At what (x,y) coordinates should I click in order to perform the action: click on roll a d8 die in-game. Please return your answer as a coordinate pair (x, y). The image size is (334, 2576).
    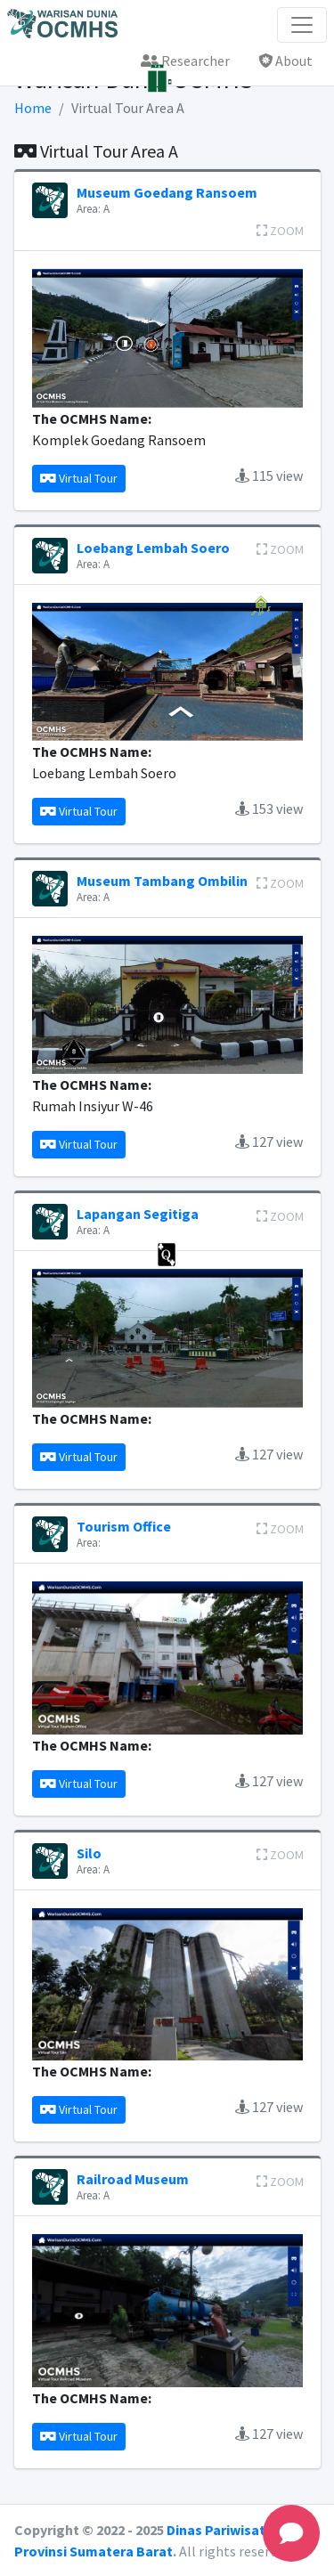
    Looking at the image, I should click on (74, 1052).